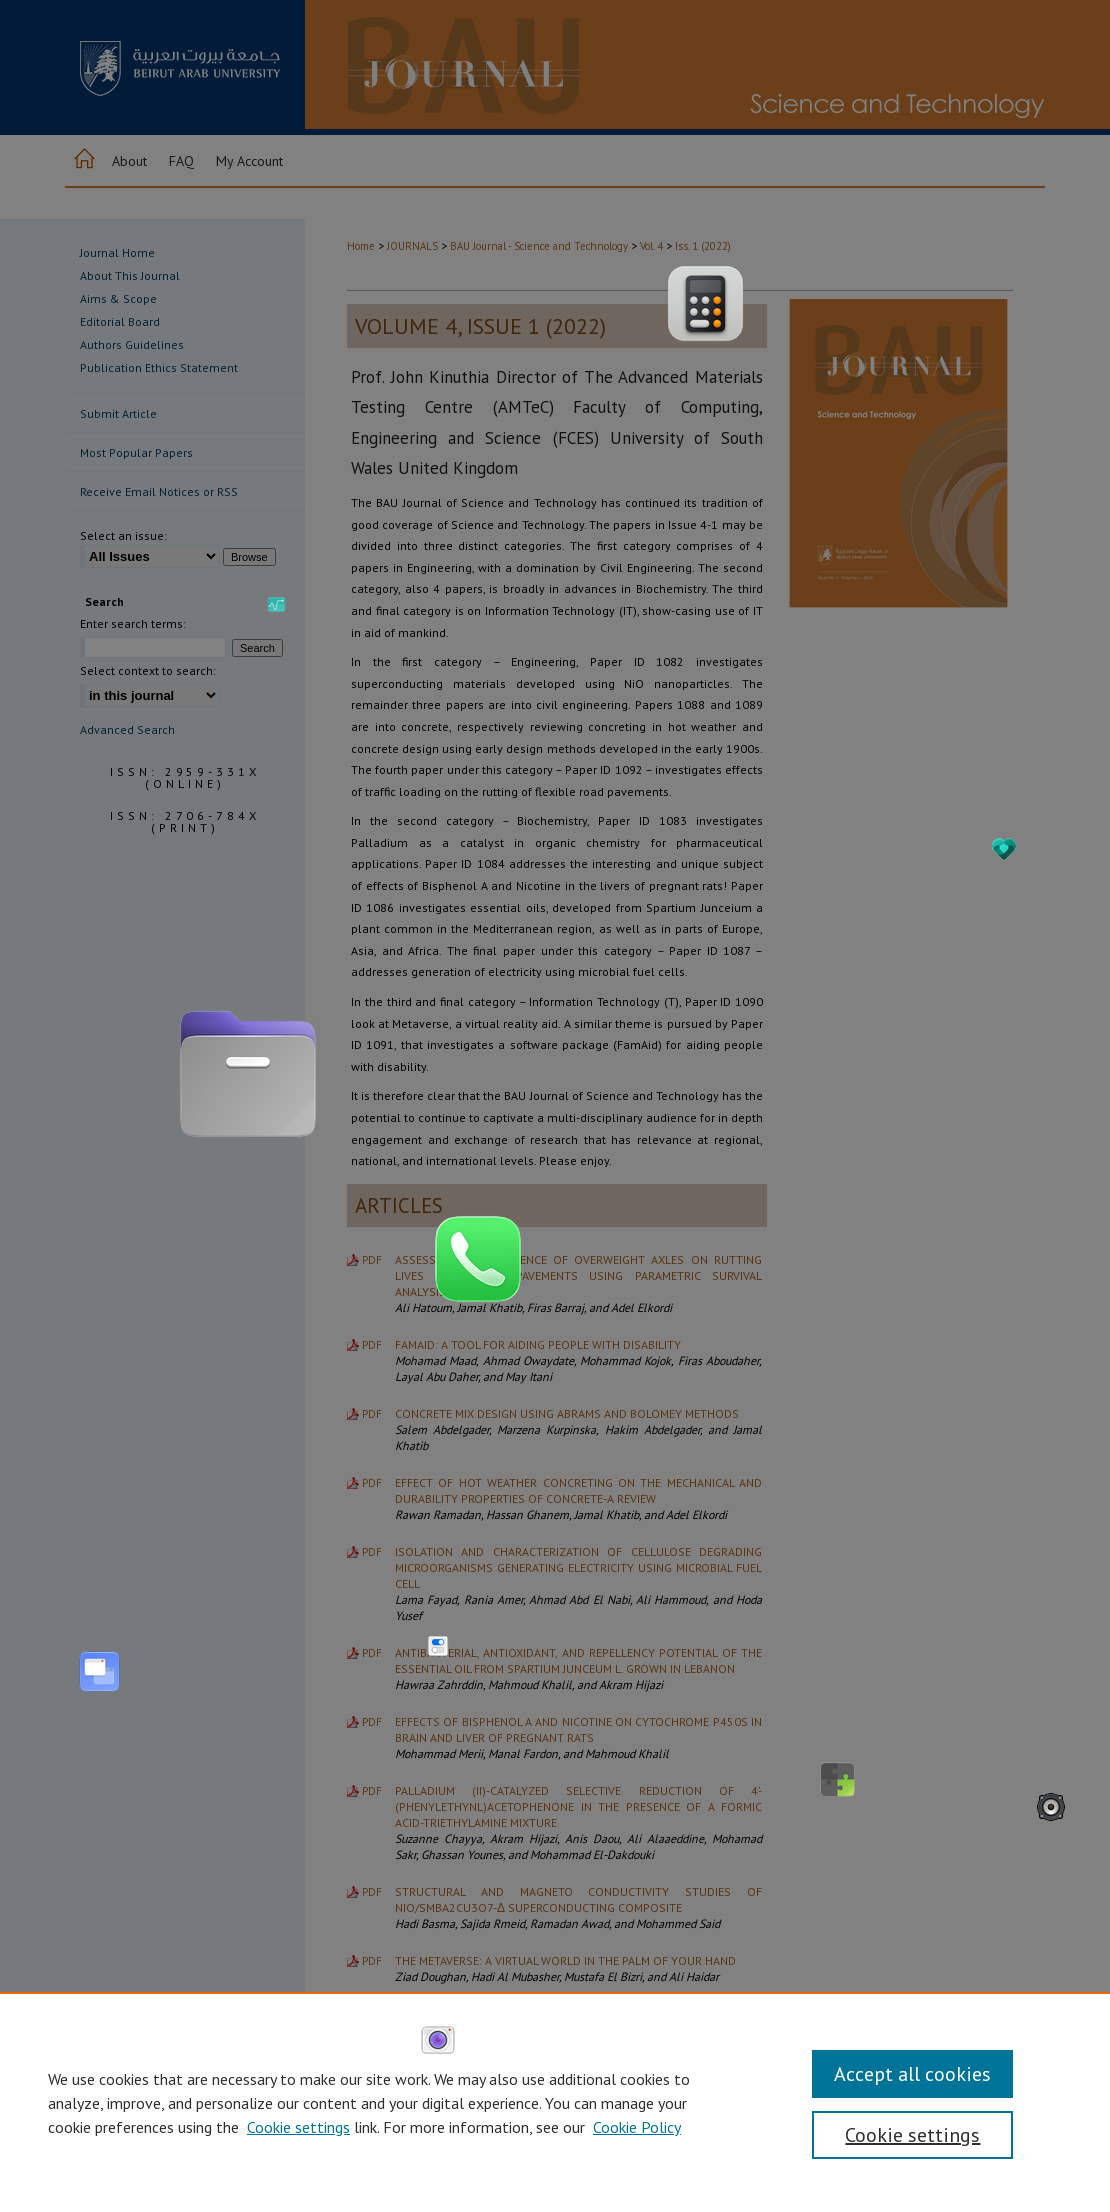 The width and height of the screenshot is (1110, 2212). What do you see at coordinates (478, 1259) in the screenshot?
I see `open the phone app to make a call` at bounding box center [478, 1259].